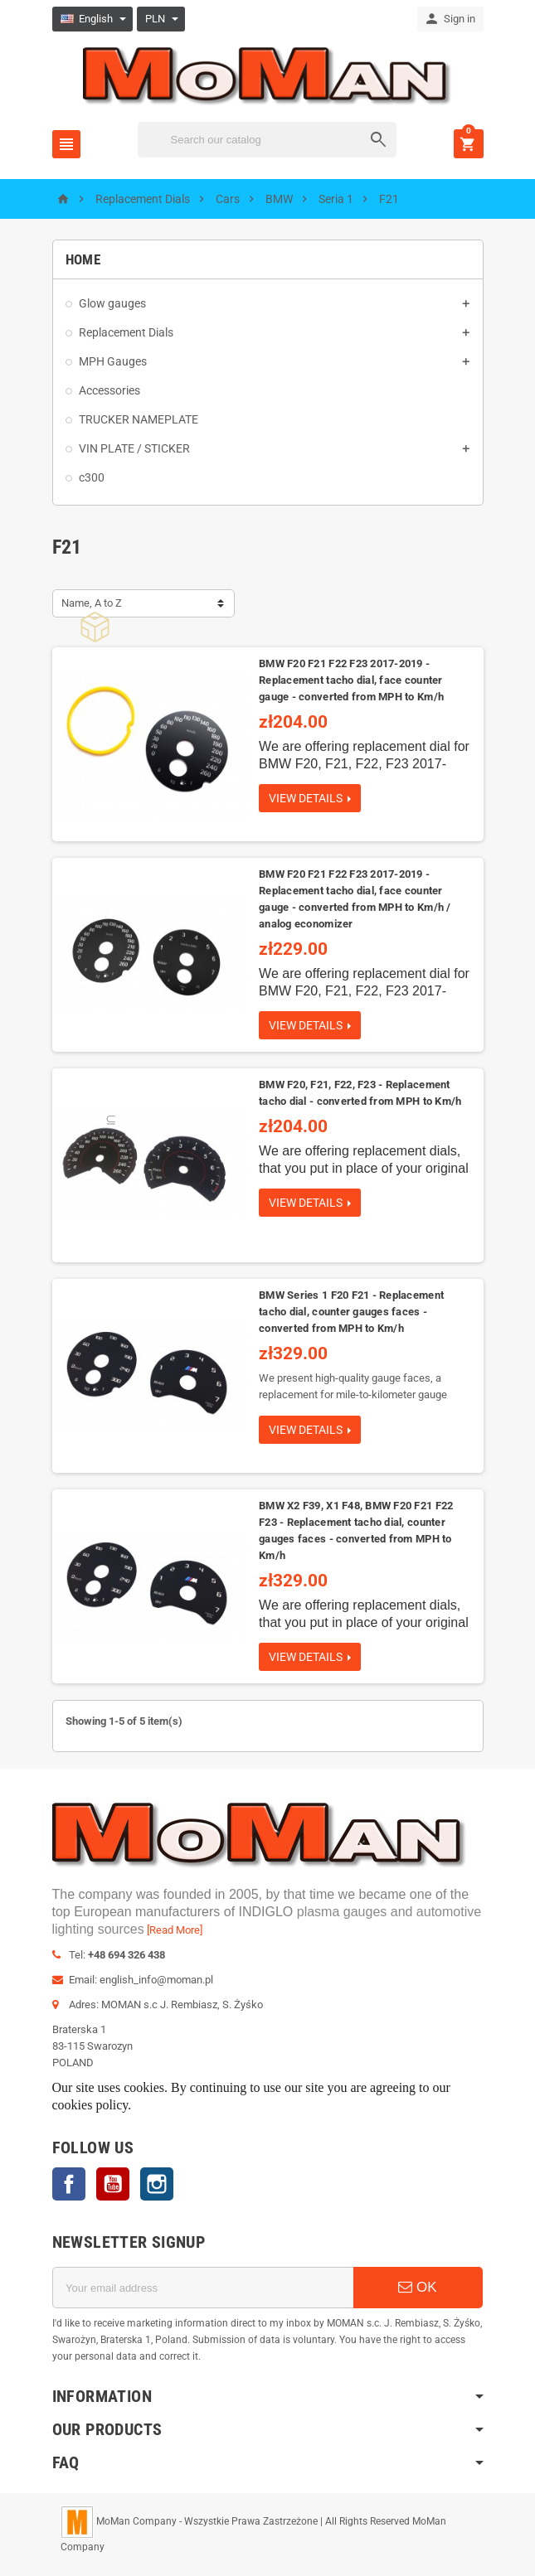 Image resolution: width=535 pixels, height=2576 pixels. Describe the element at coordinates (95, 627) in the screenshot. I see `open CodeSandbox development environment` at that location.